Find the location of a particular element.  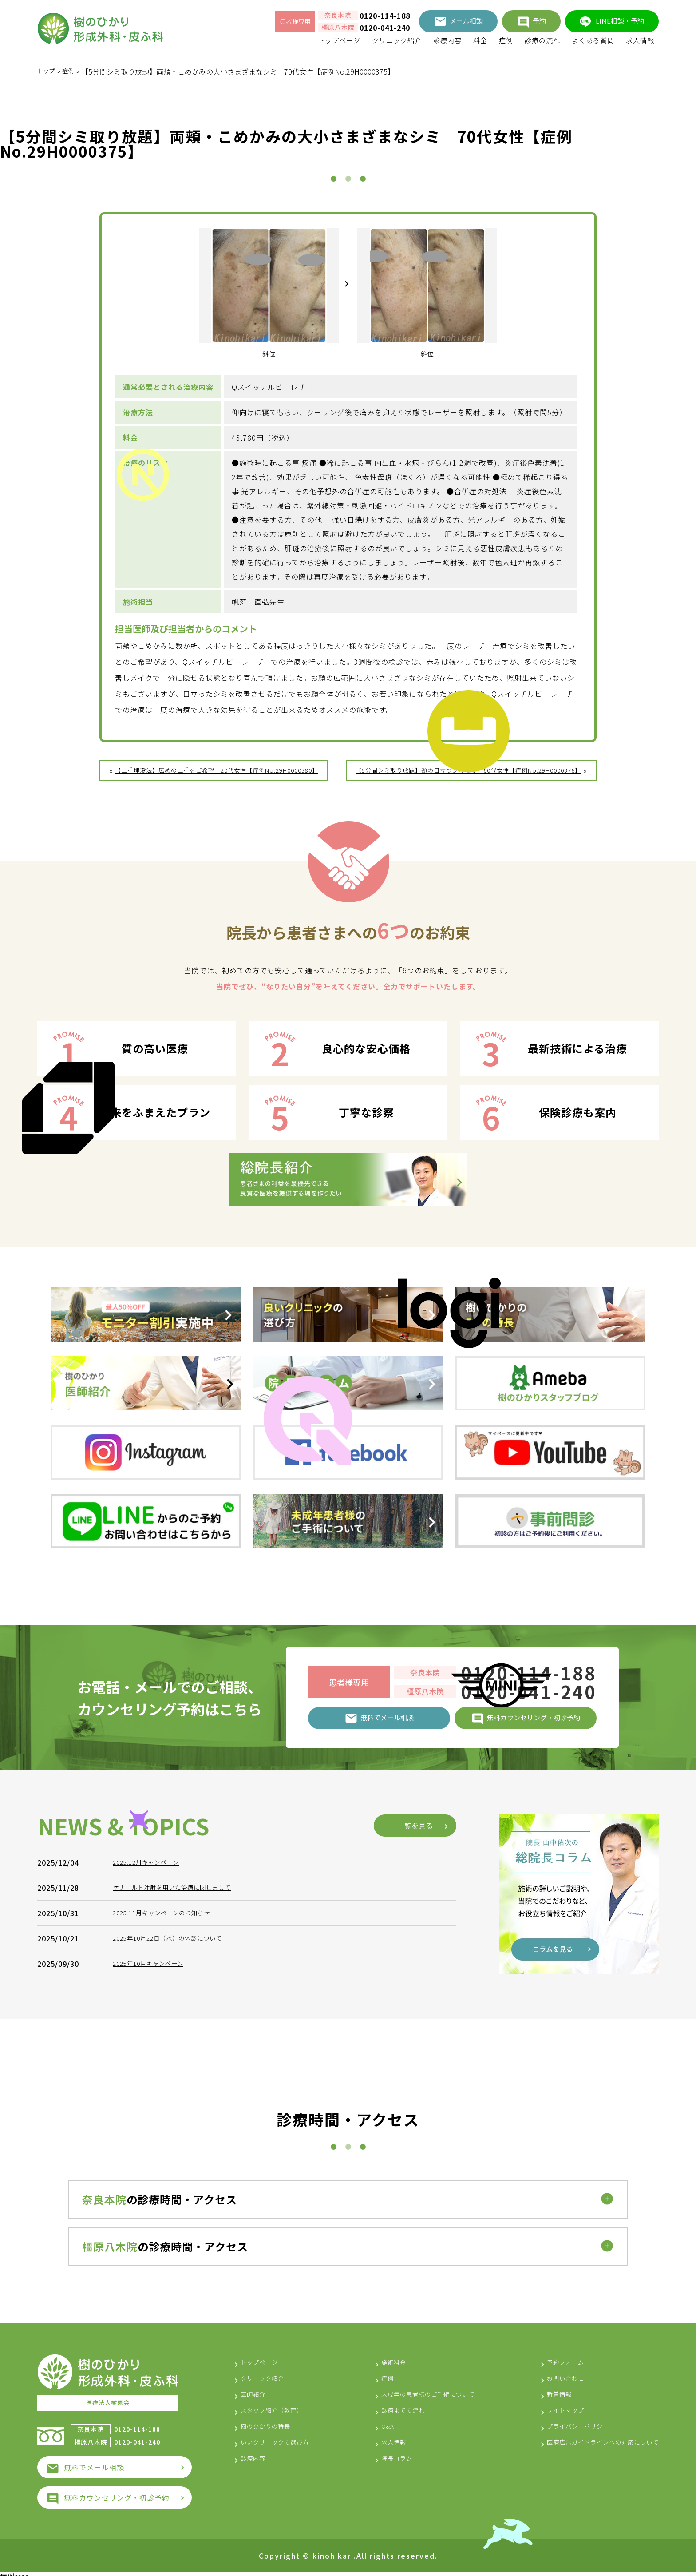

aqua security company logo is located at coordinates (68, 1108).